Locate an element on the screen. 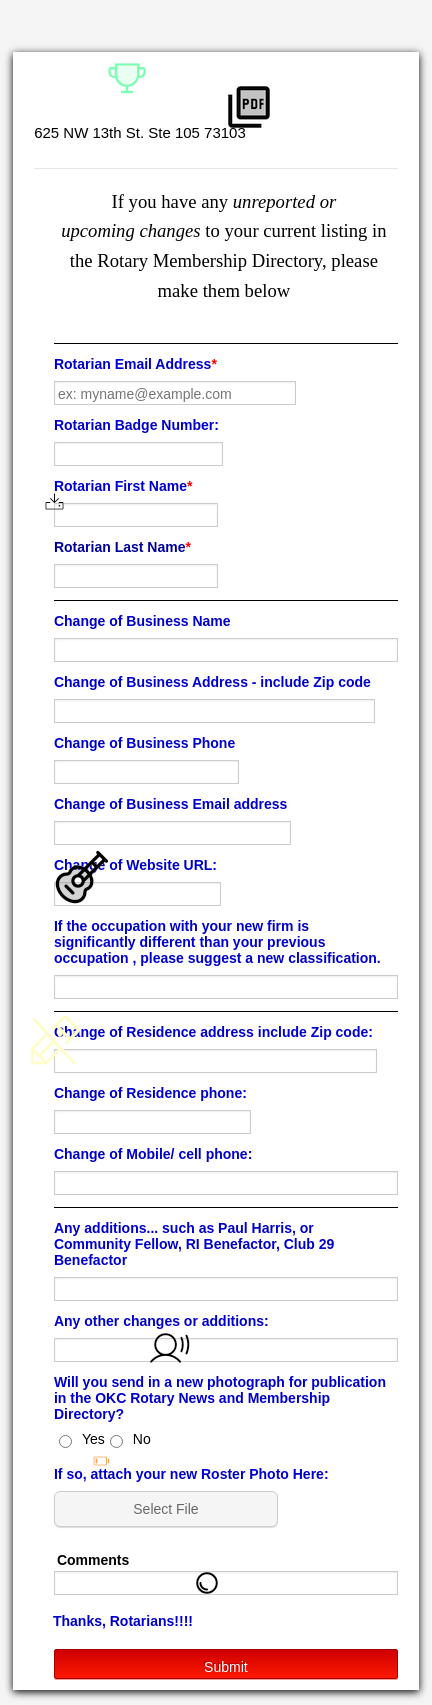 The width and height of the screenshot is (432, 1705). view achievements or awards is located at coordinates (127, 77).